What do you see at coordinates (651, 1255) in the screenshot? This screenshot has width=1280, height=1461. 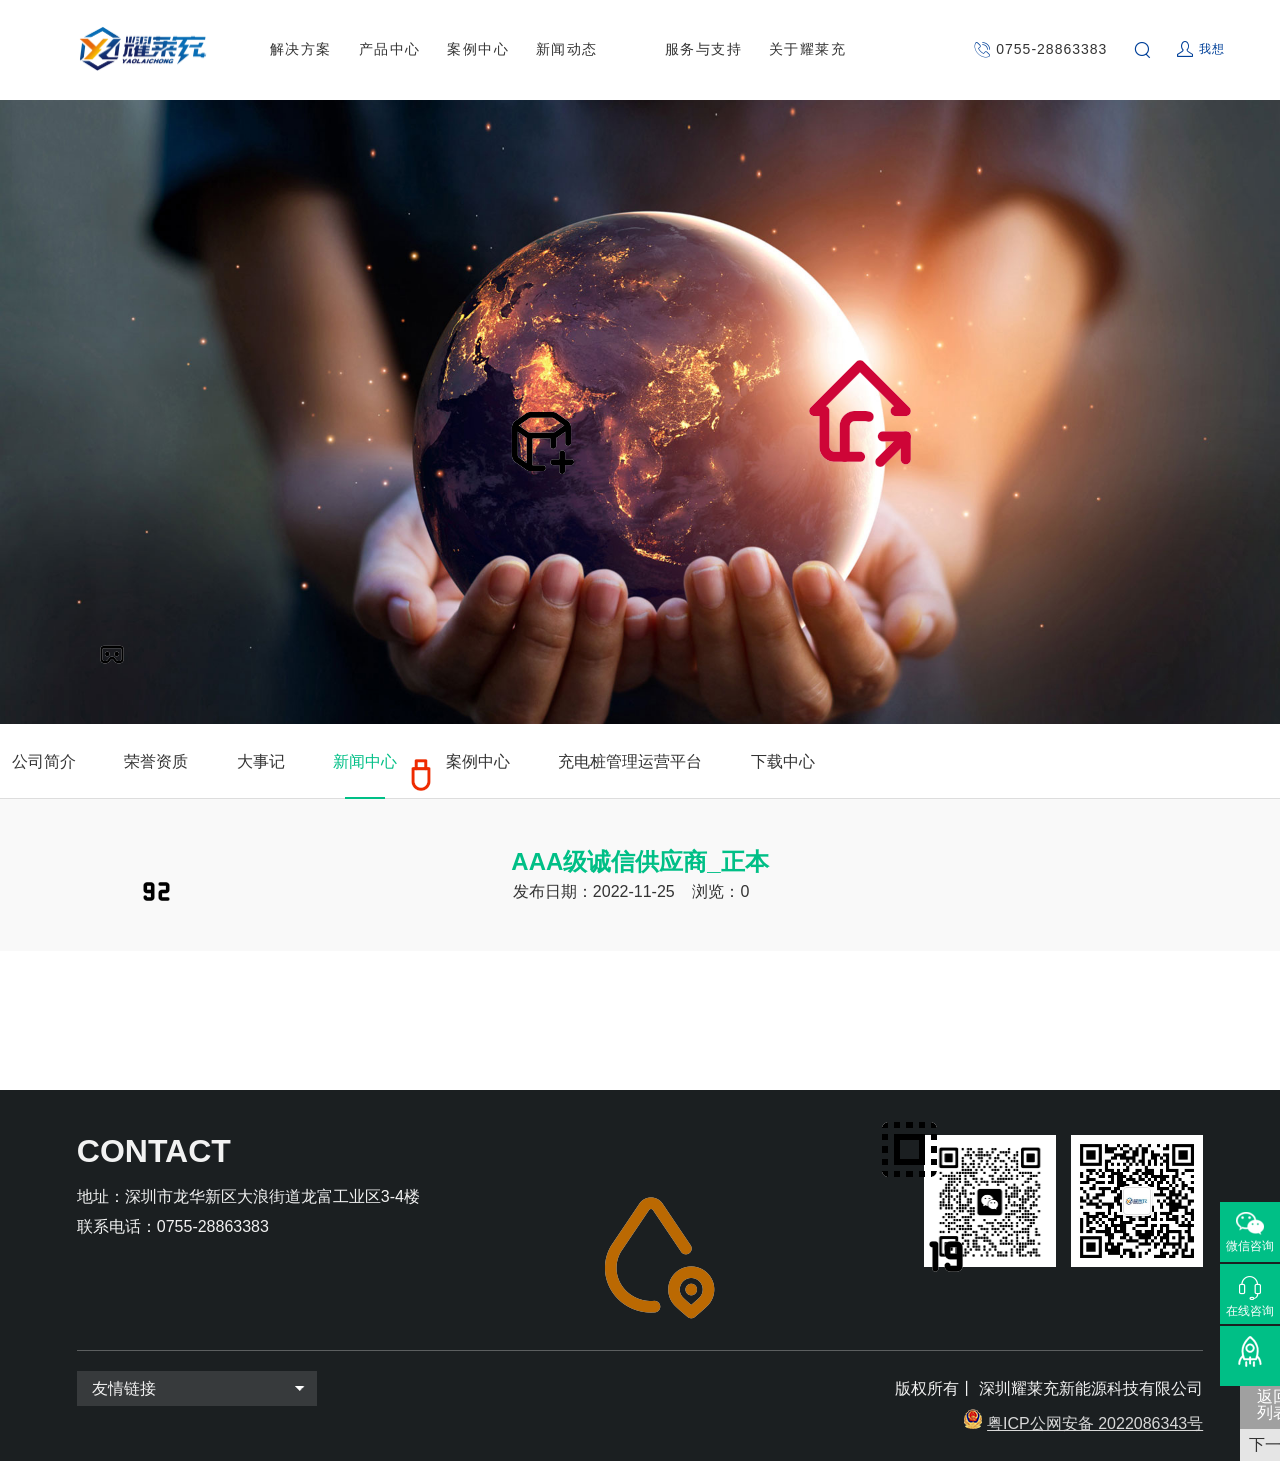 I see `view water source location` at bounding box center [651, 1255].